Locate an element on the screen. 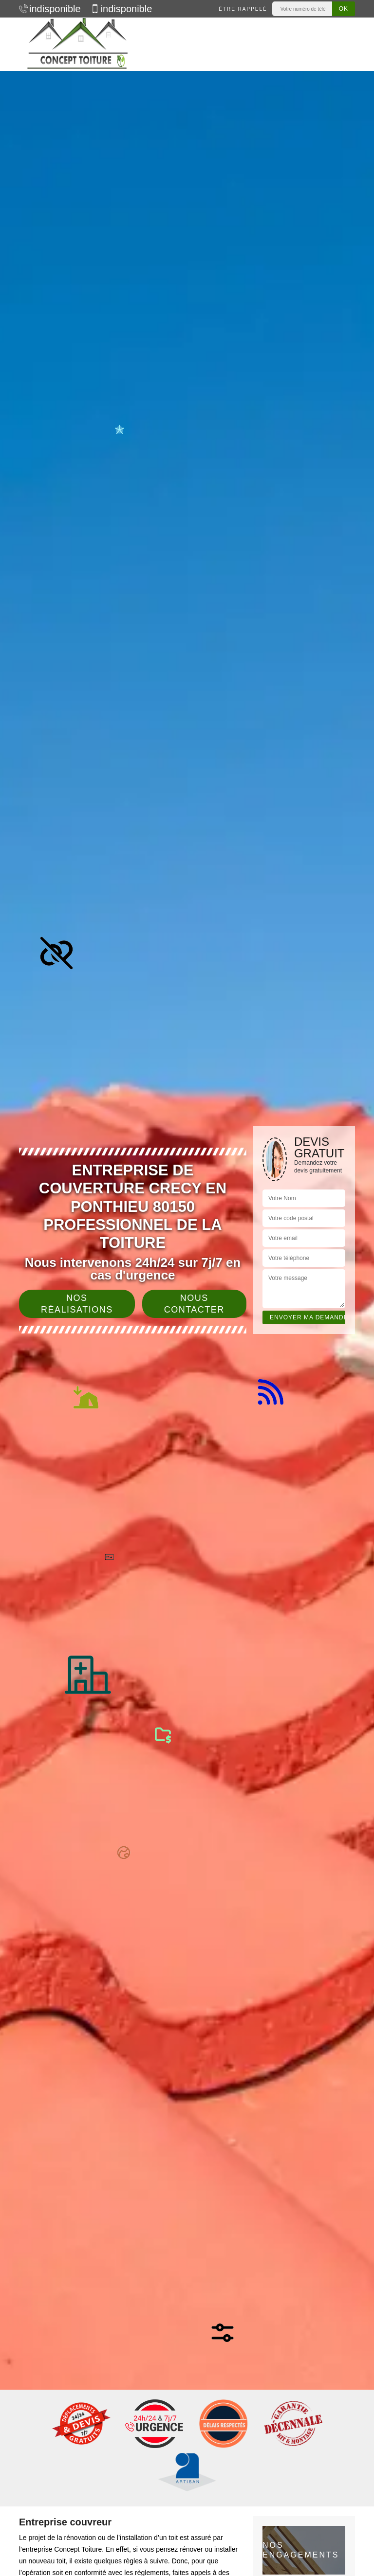  subscribe to RSS feed is located at coordinates (269, 1393).